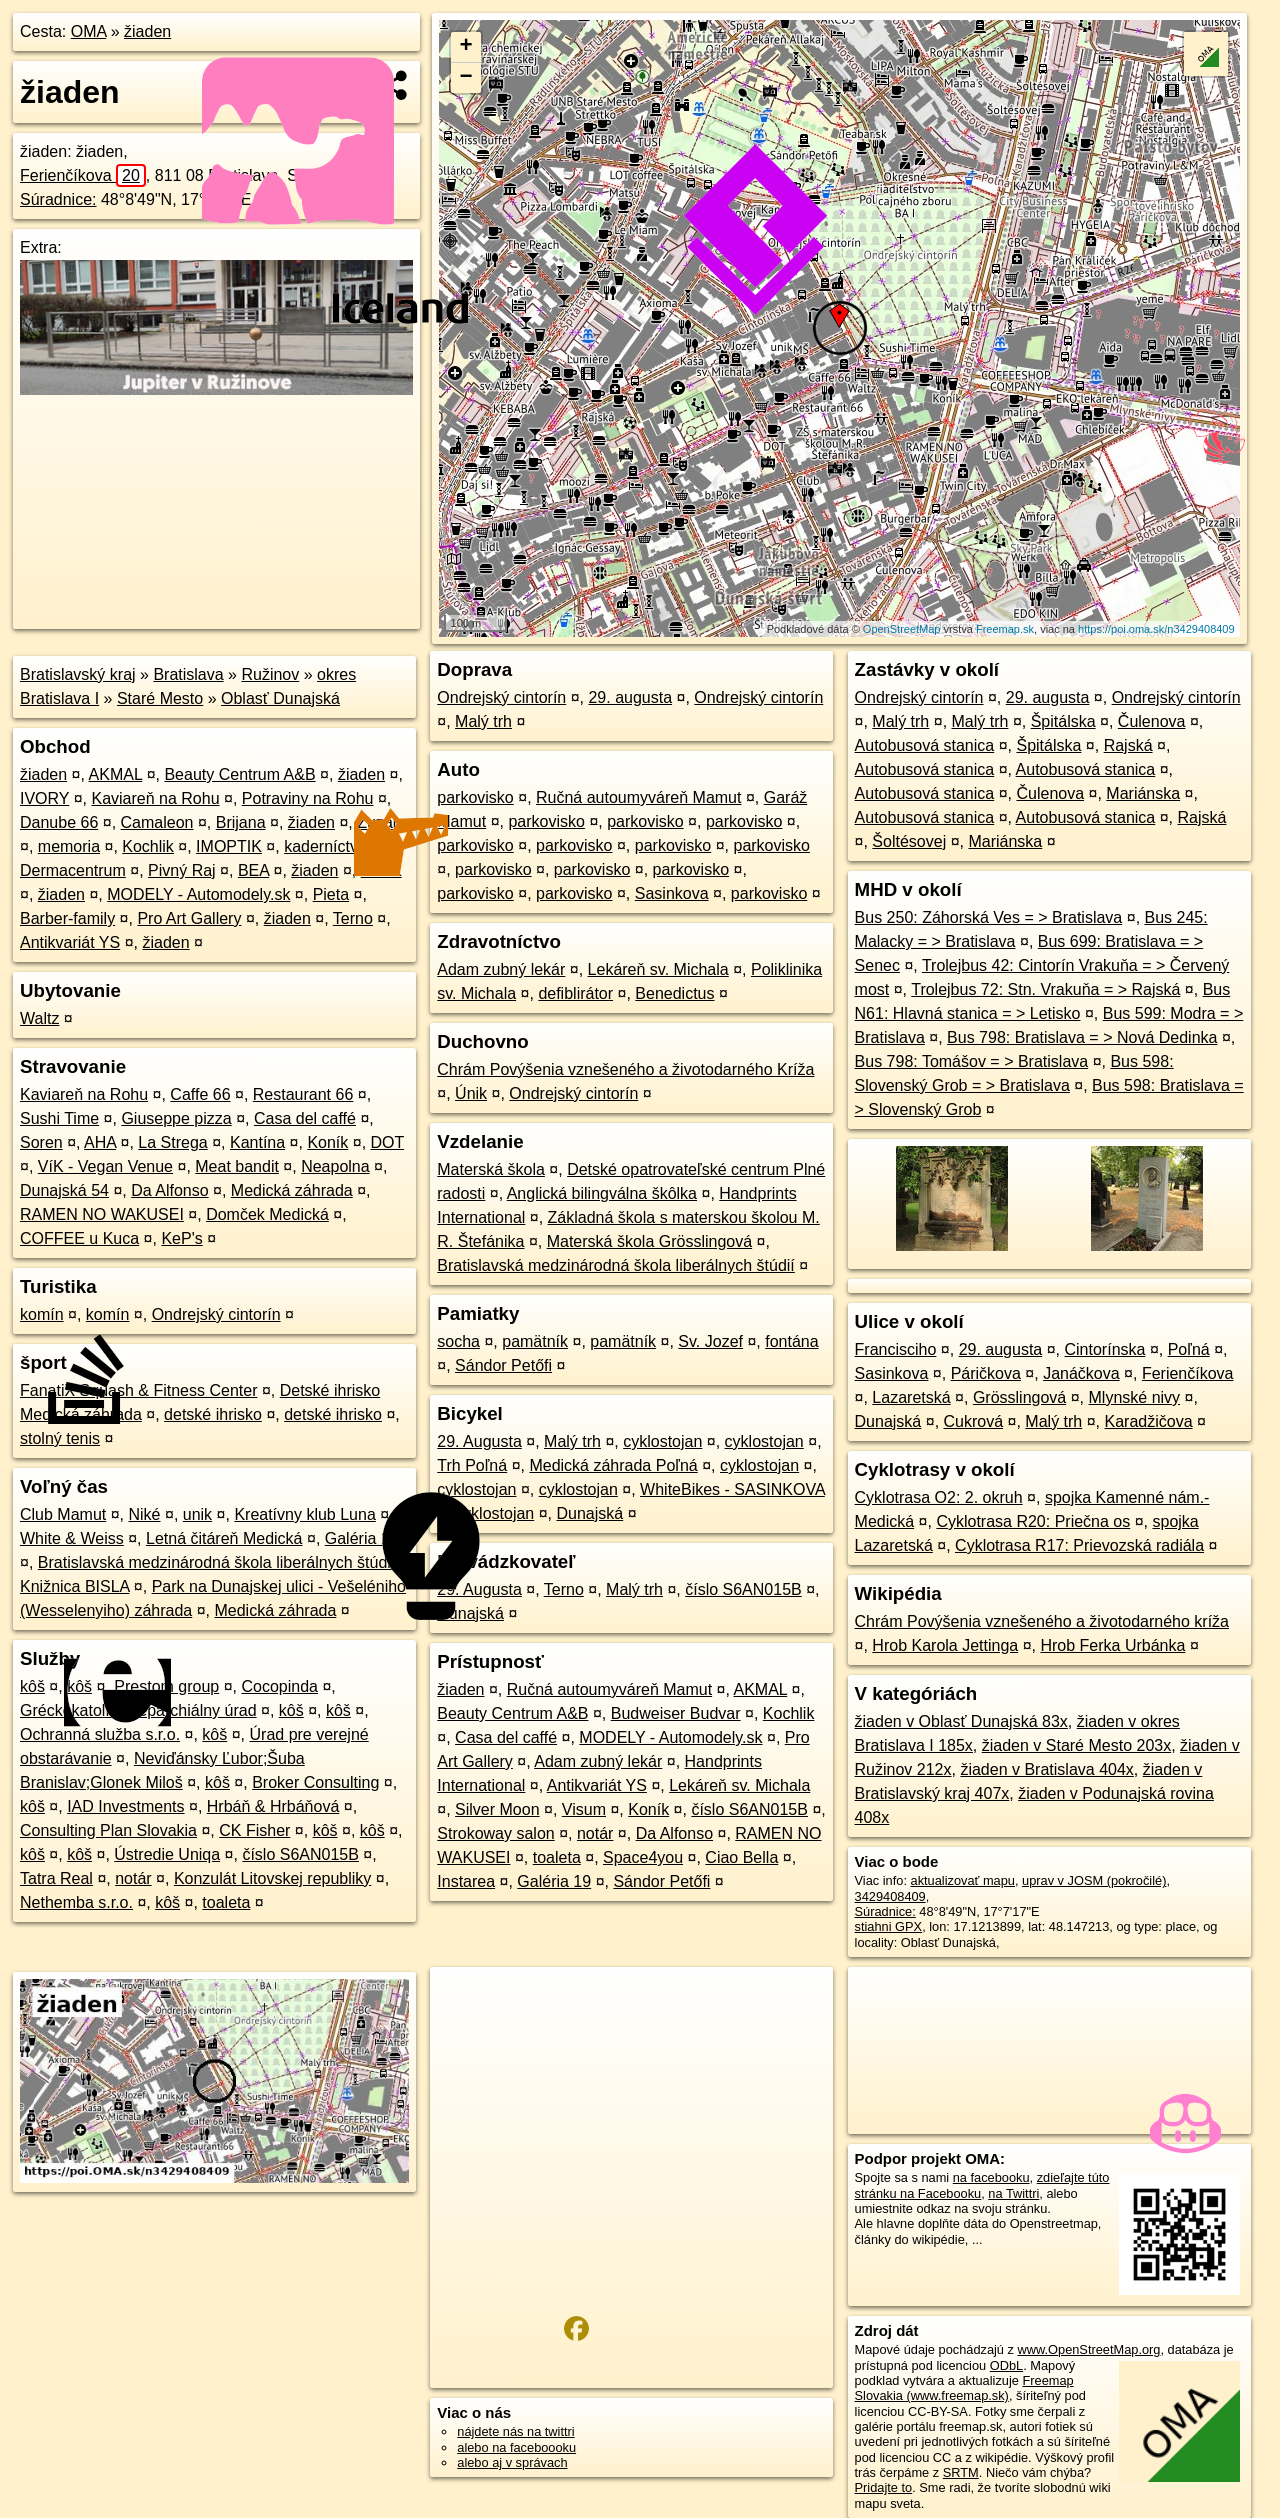  Describe the element at coordinates (117, 1692) in the screenshot. I see `erlang programming language logo` at that location.